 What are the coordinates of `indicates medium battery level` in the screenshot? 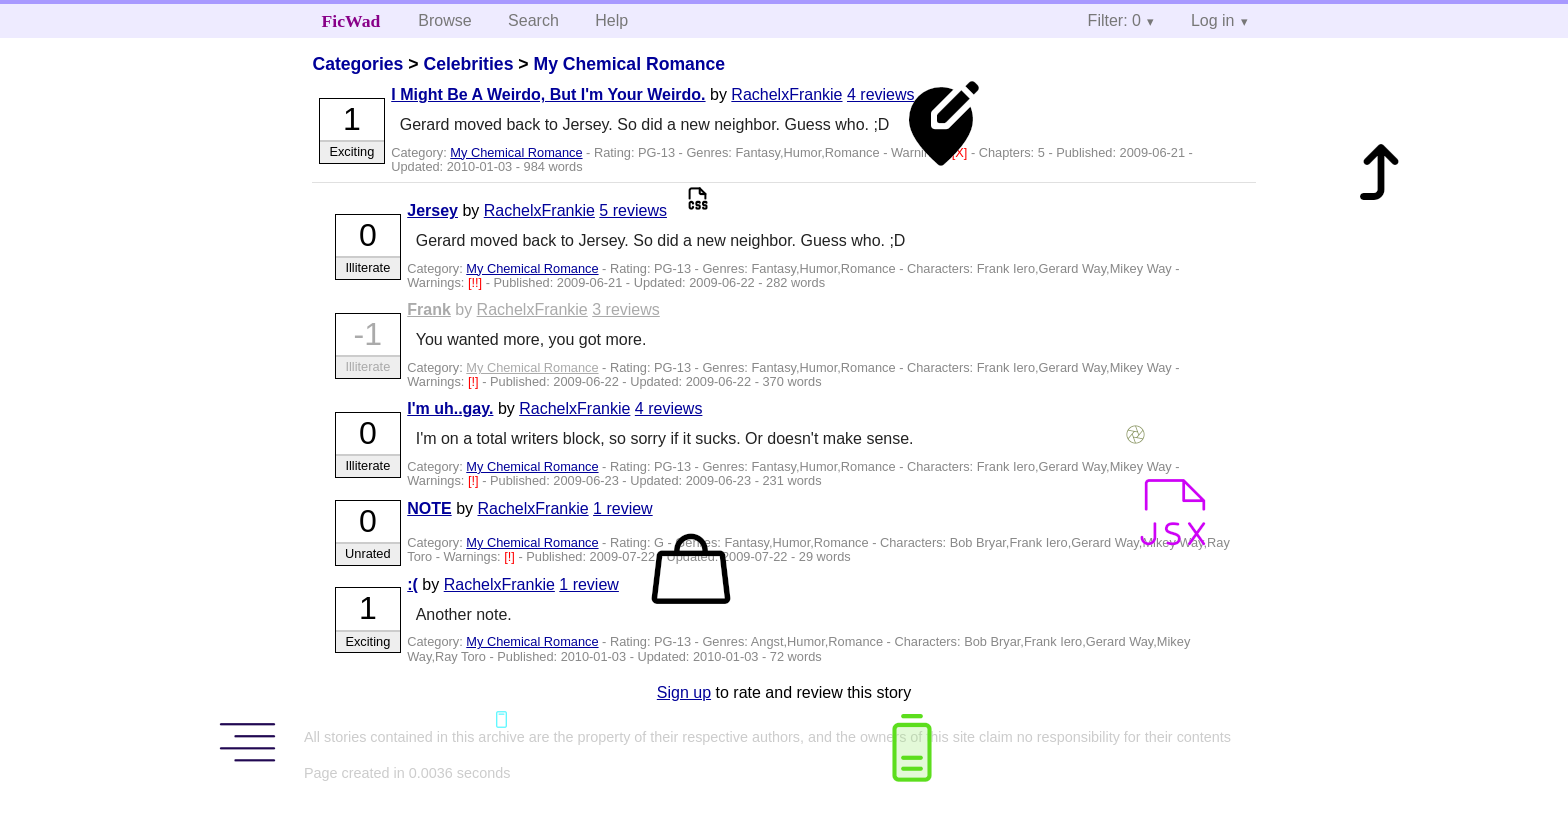 It's located at (912, 749).